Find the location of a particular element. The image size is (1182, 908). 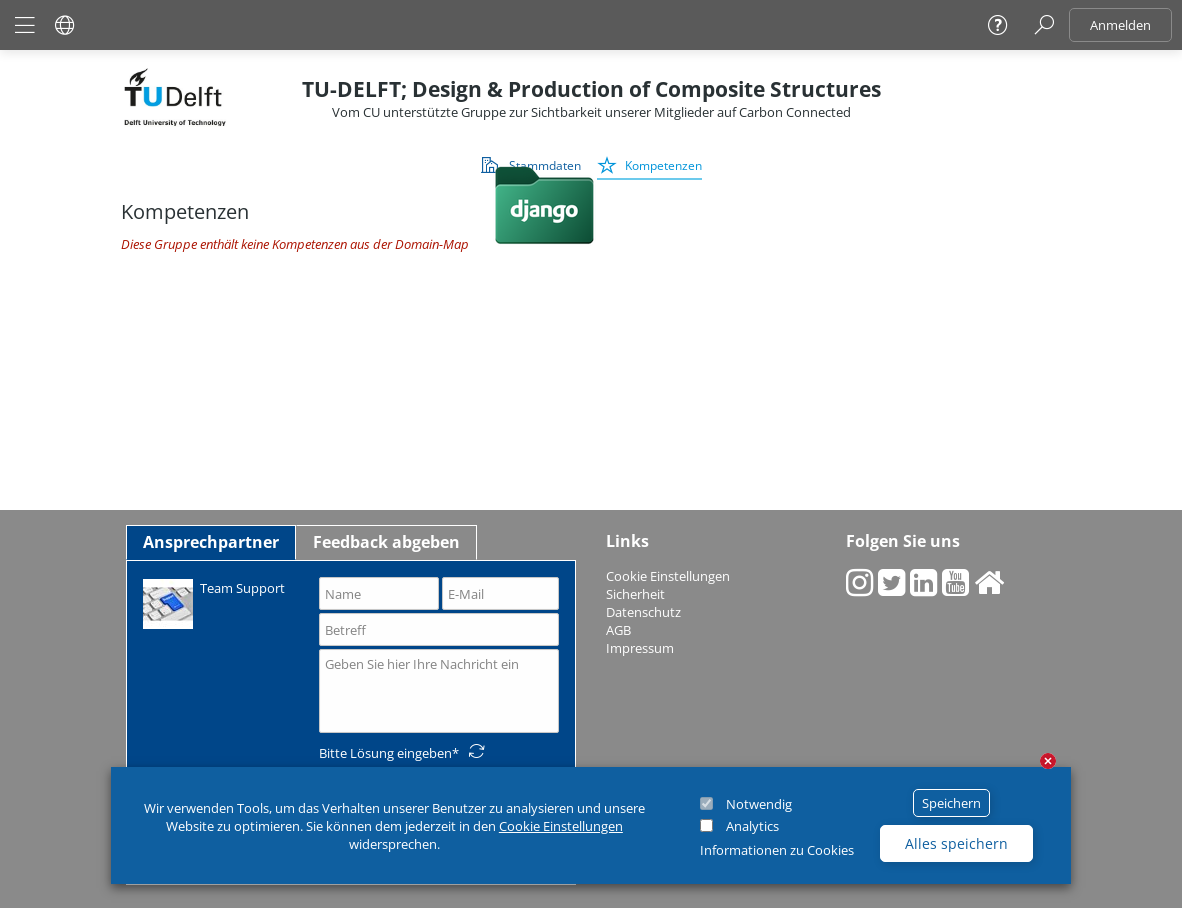

dismiss or cancel a dialog is located at coordinates (1048, 761).